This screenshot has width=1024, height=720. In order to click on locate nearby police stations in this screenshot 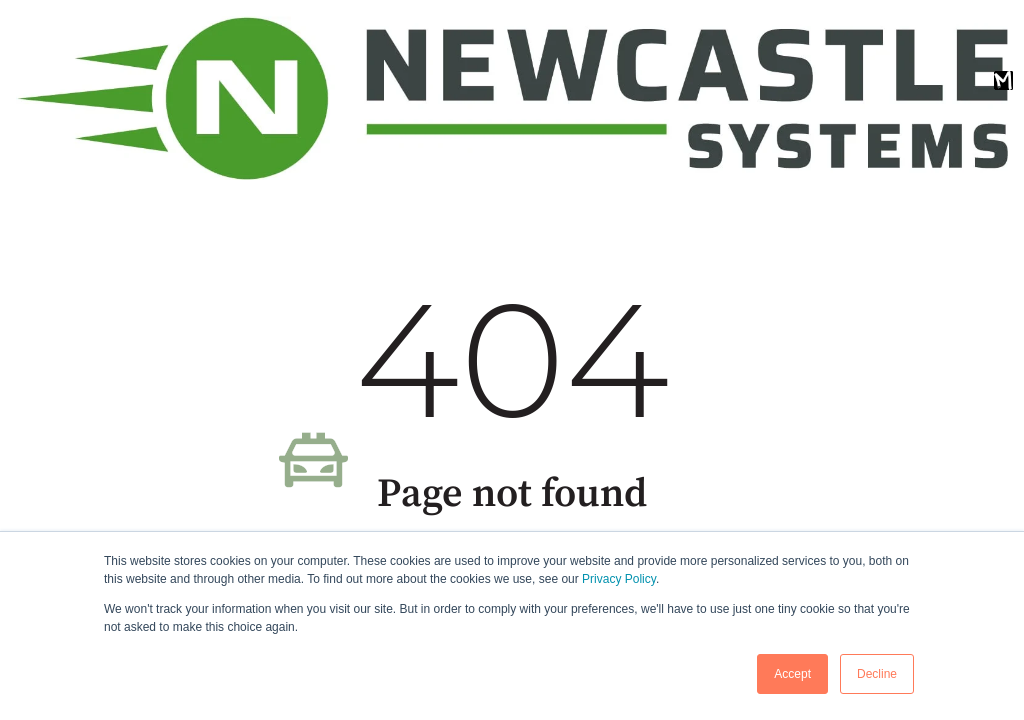, I will do `click(313, 458)`.